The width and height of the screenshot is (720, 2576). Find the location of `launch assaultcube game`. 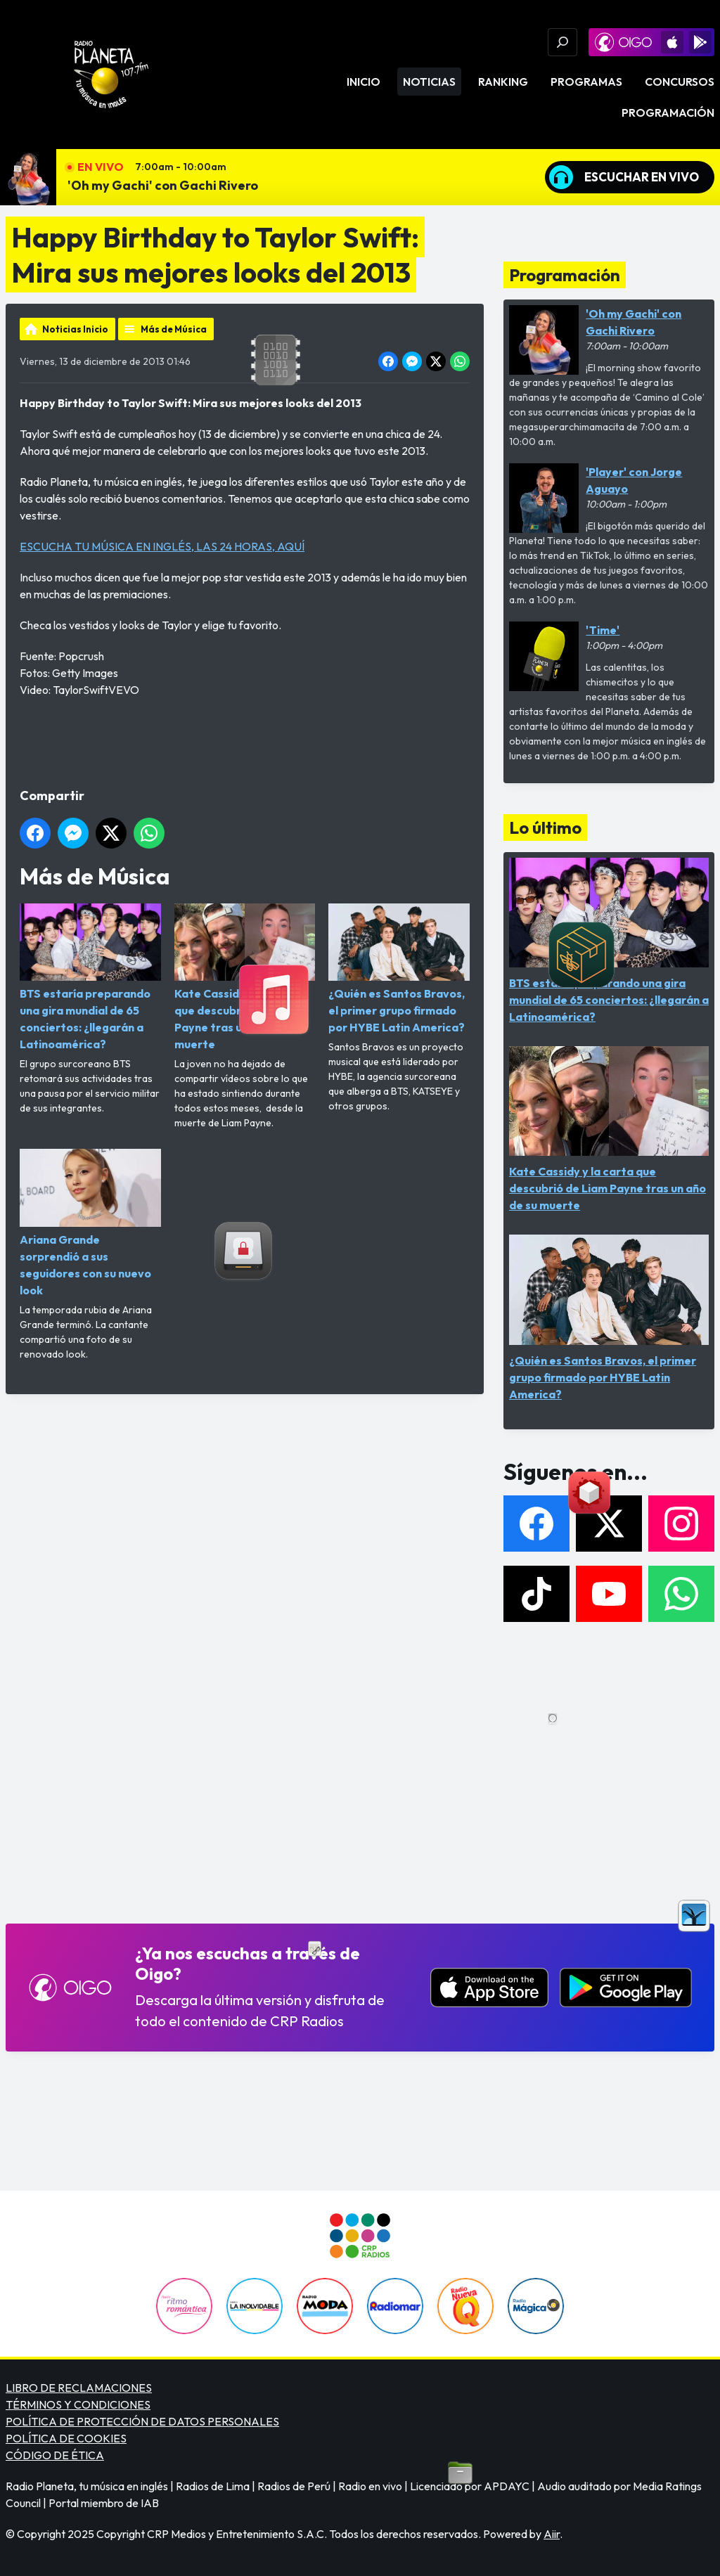

launch assaultcube game is located at coordinates (589, 1493).